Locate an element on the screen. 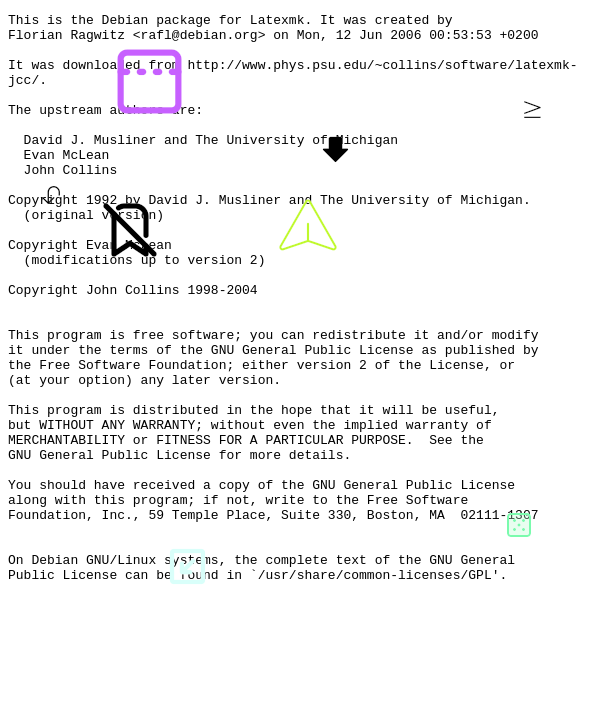  toggle optional top panel visibility is located at coordinates (149, 81).